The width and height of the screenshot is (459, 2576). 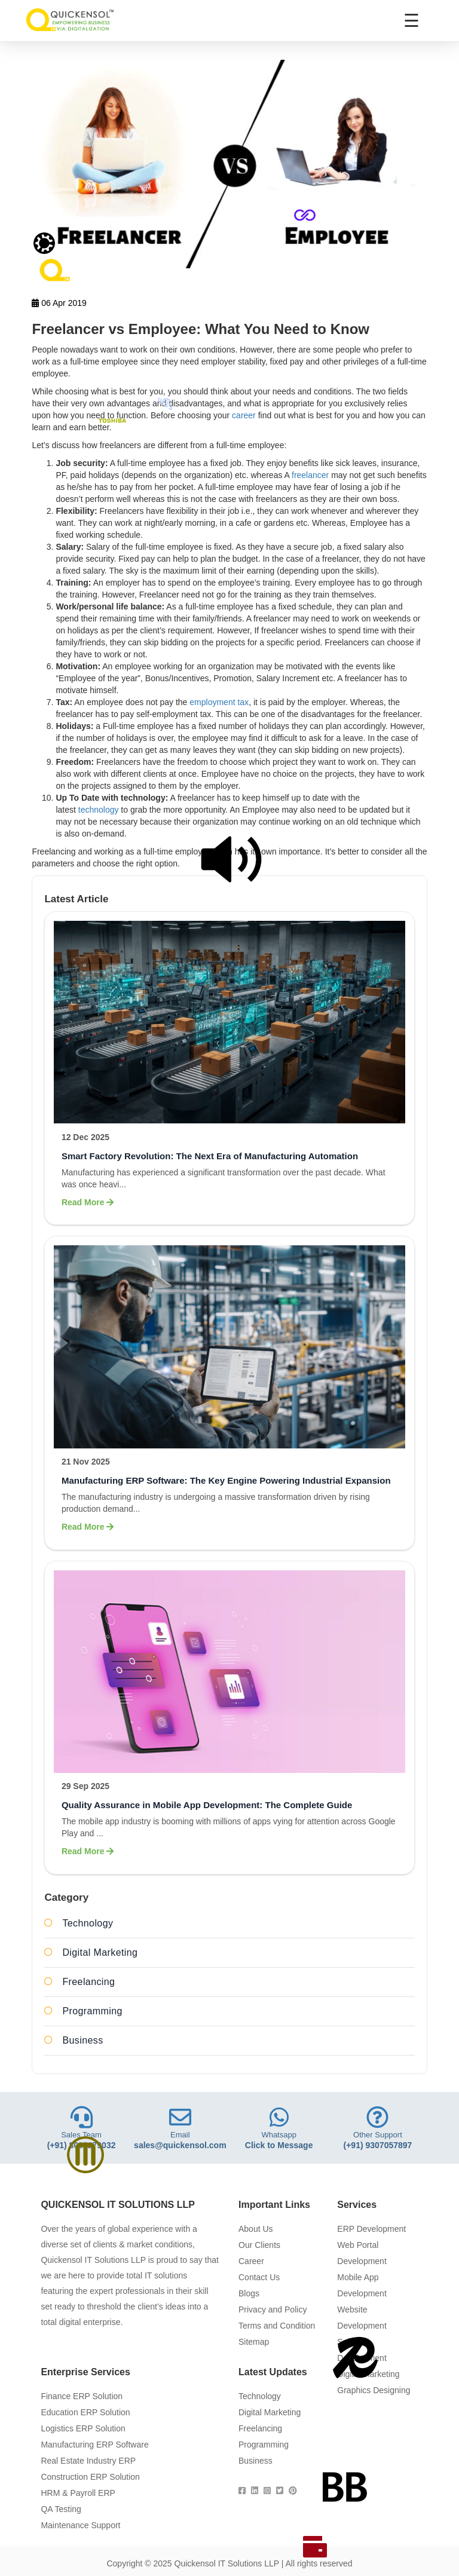 I want to click on Redis database service logo, so click(x=355, y=2357).